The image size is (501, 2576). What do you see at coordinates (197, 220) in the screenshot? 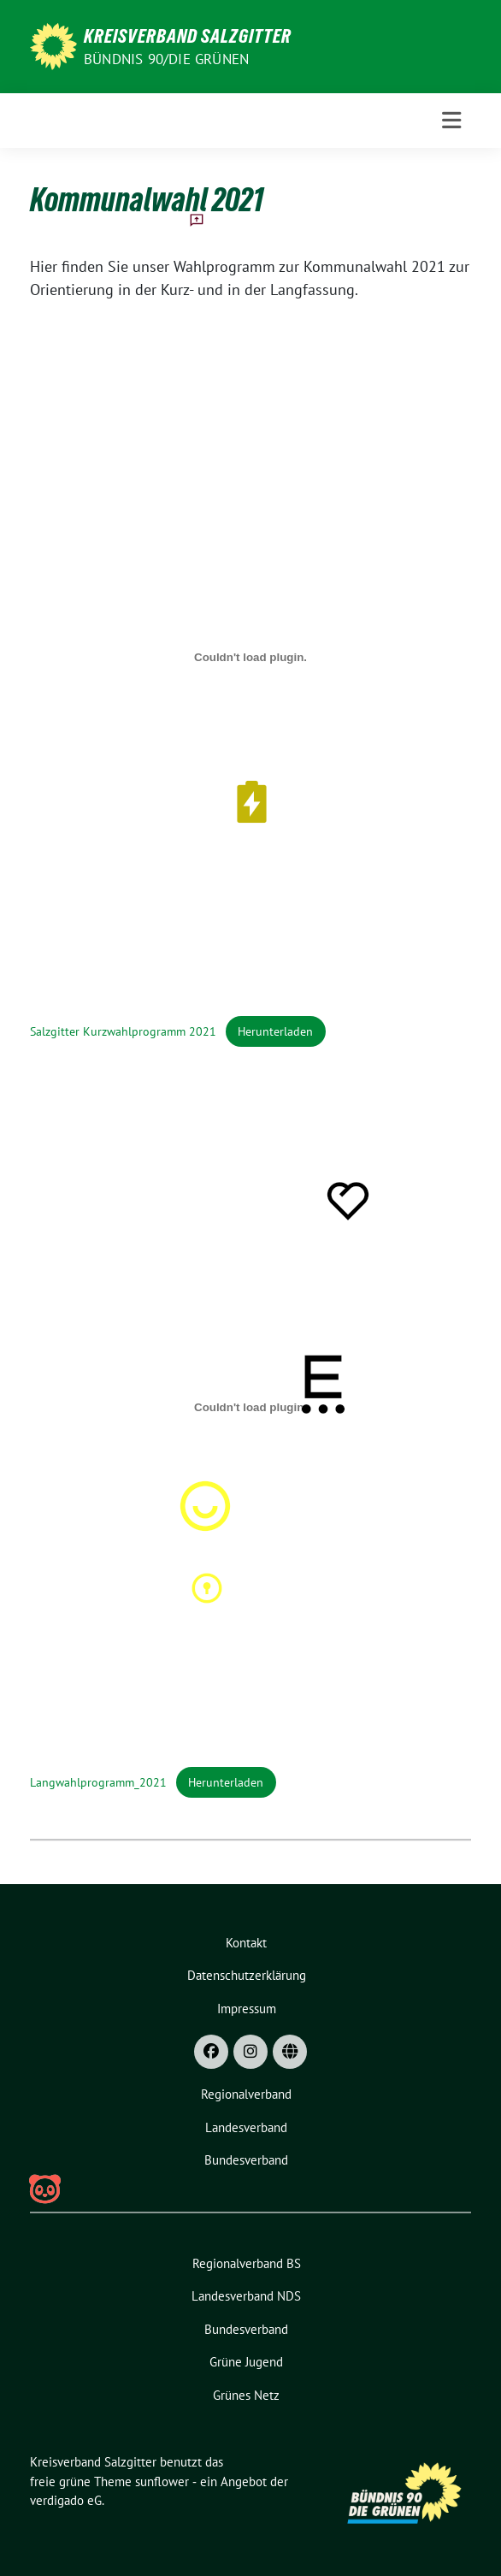
I see `upload a file to the chat` at bounding box center [197, 220].